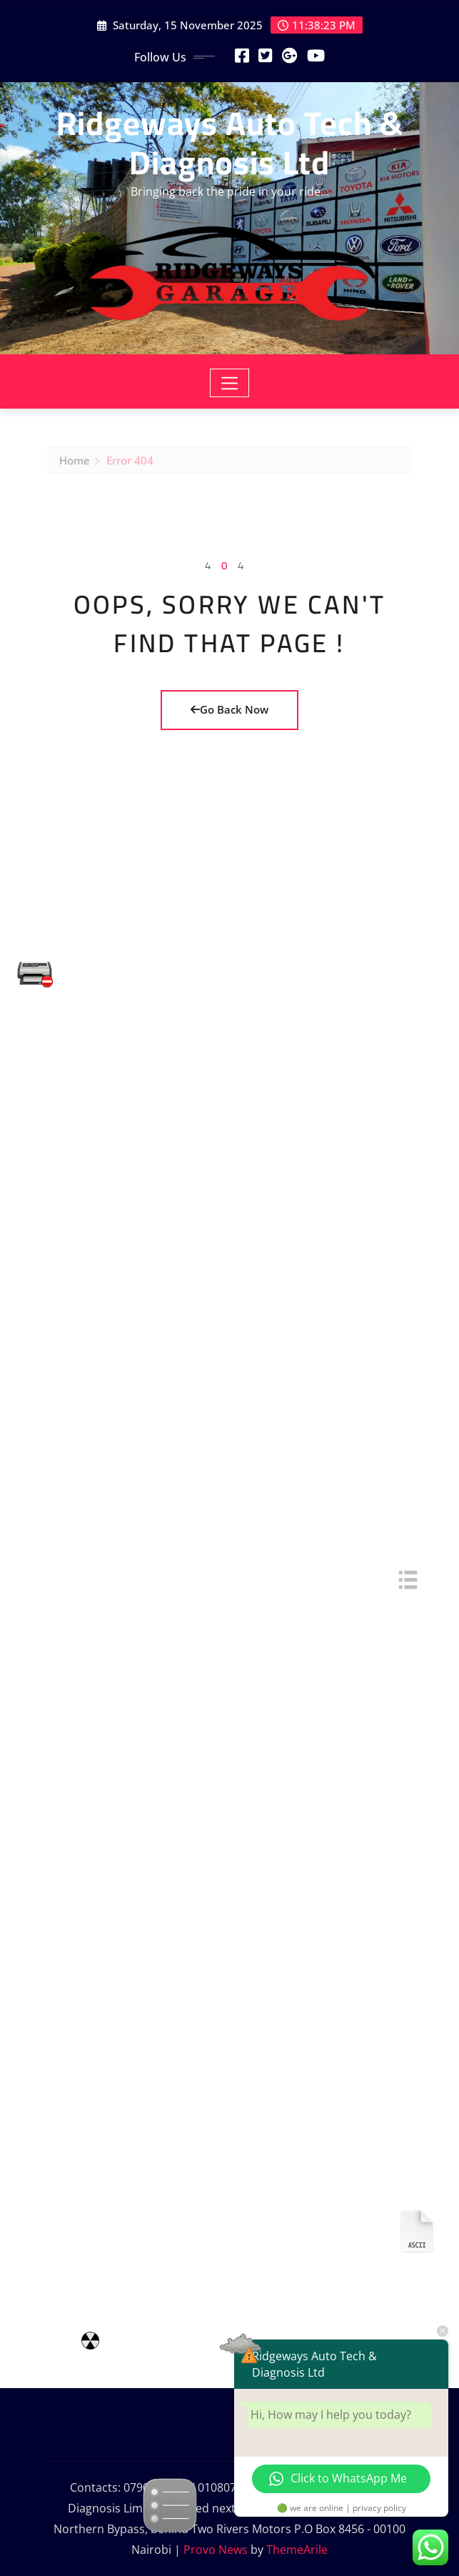 The image size is (459, 2576). I want to click on open the reminders app, so click(170, 2505).